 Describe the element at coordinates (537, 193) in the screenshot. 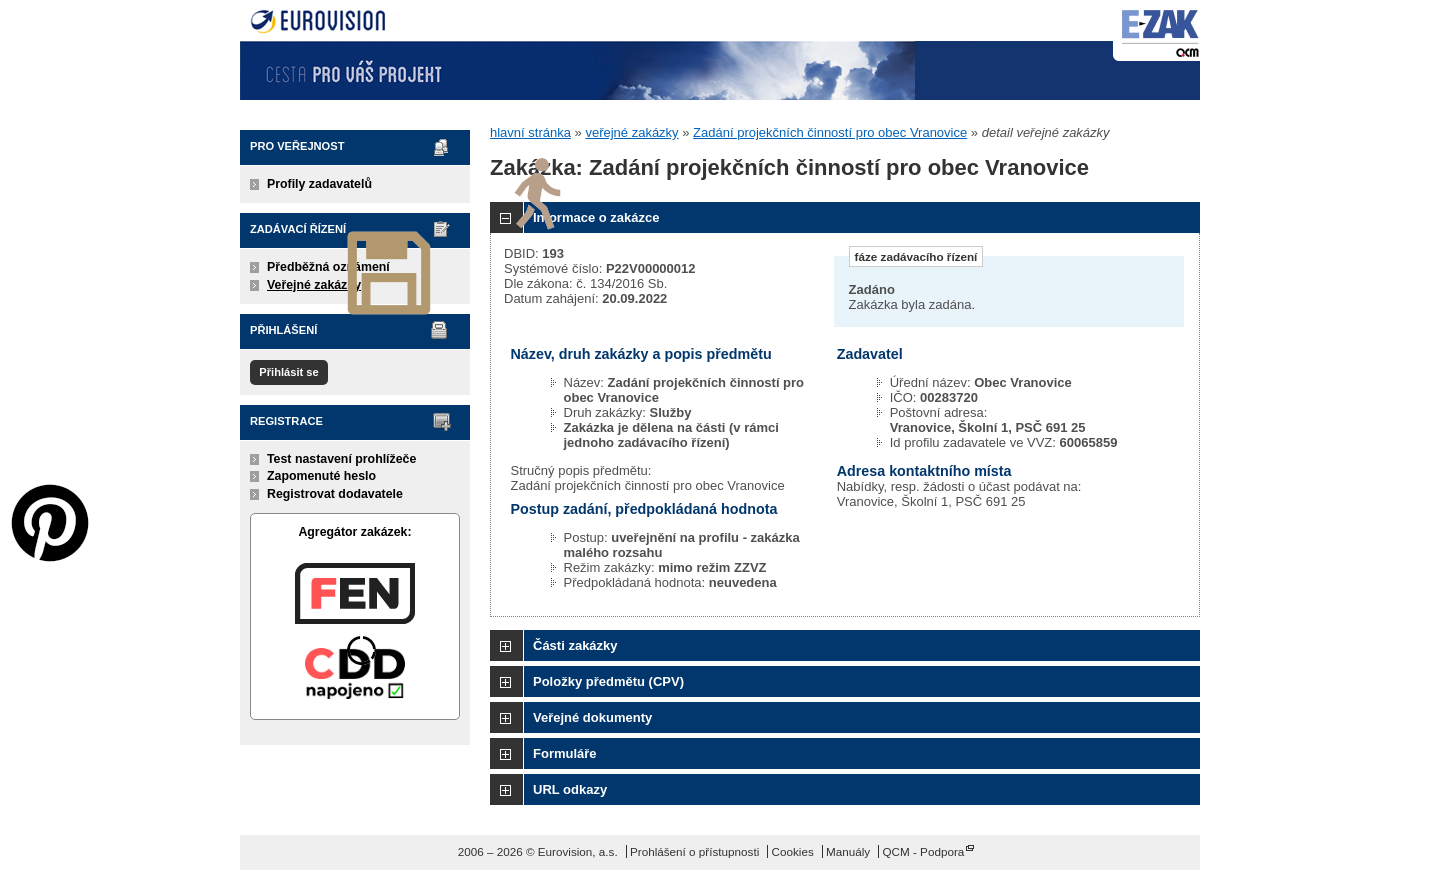

I see `select walking directions` at that location.